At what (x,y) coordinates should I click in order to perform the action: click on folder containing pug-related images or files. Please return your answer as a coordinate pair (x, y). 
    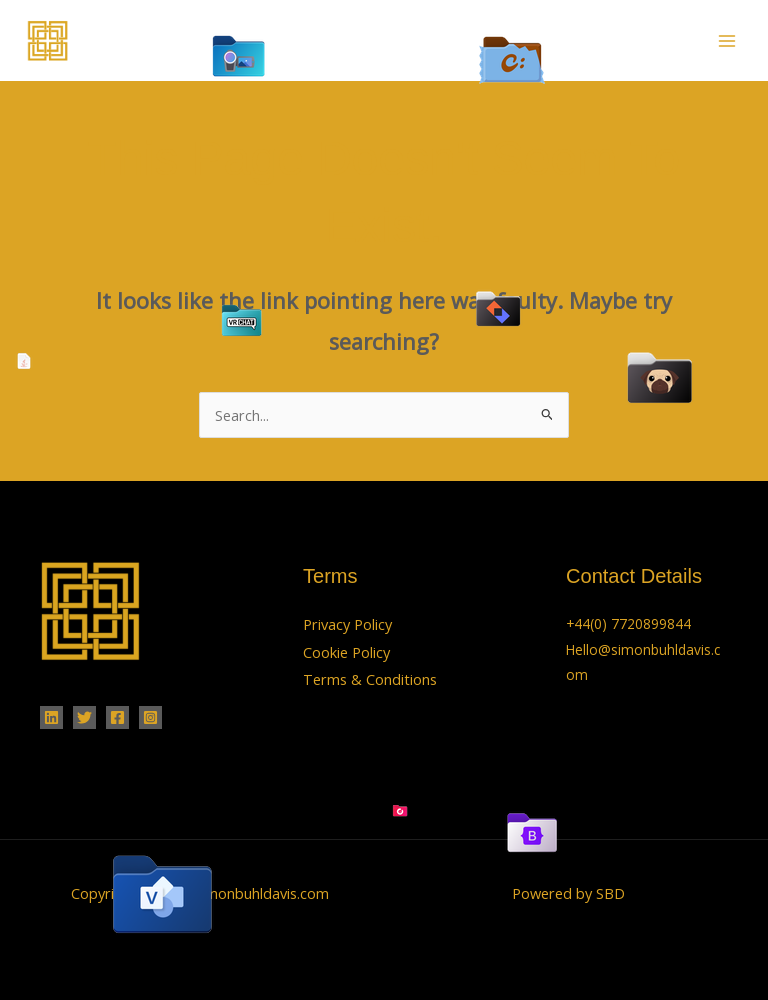
    Looking at the image, I should click on (659, 379).